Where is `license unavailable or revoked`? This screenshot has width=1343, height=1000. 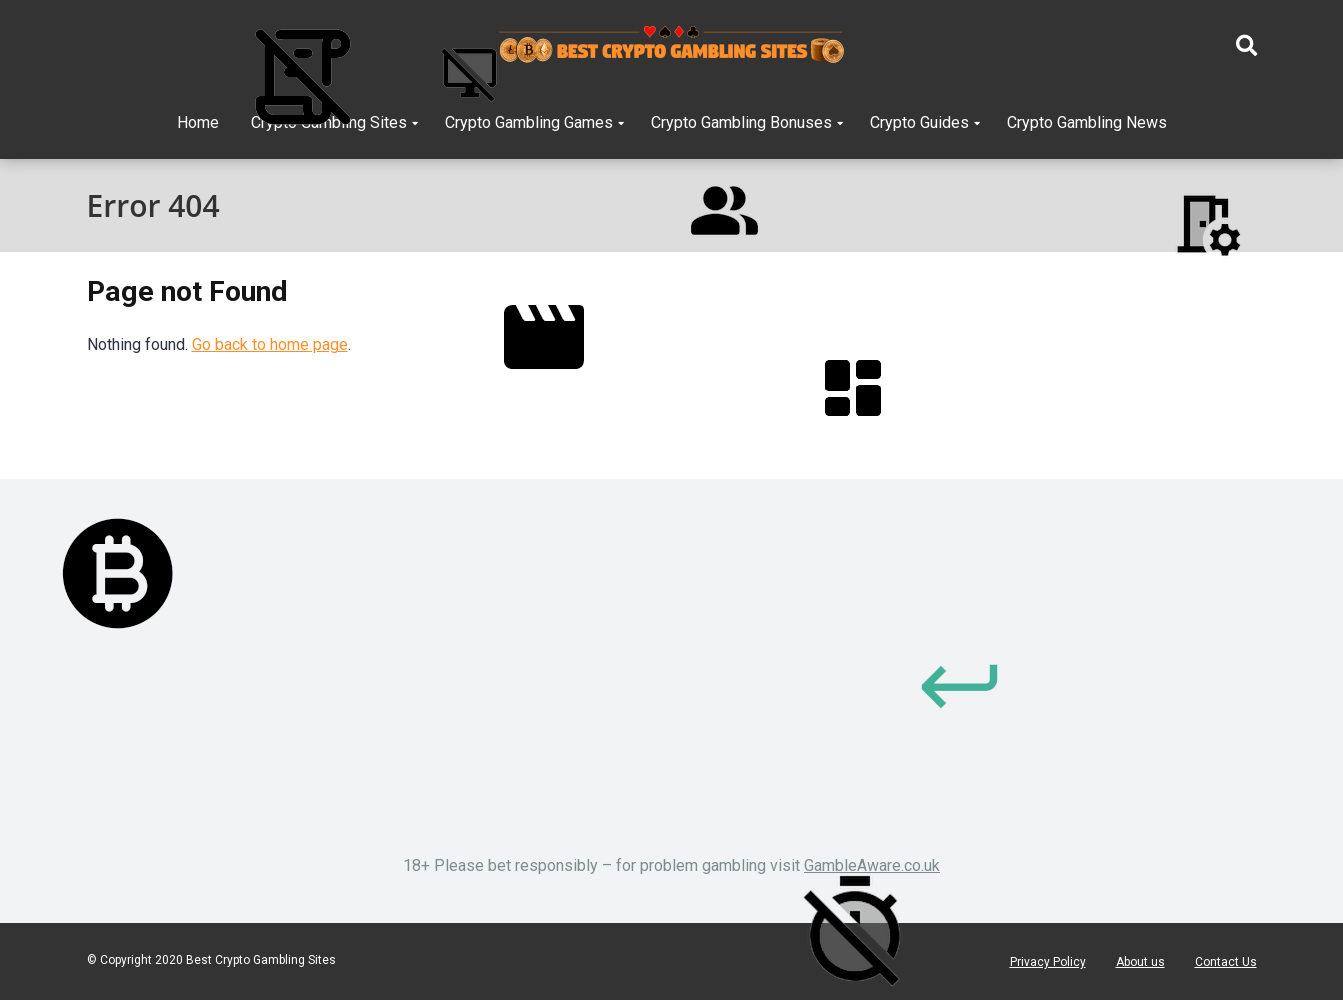
license unavailable or revoked is located at coordinates (303, 77).